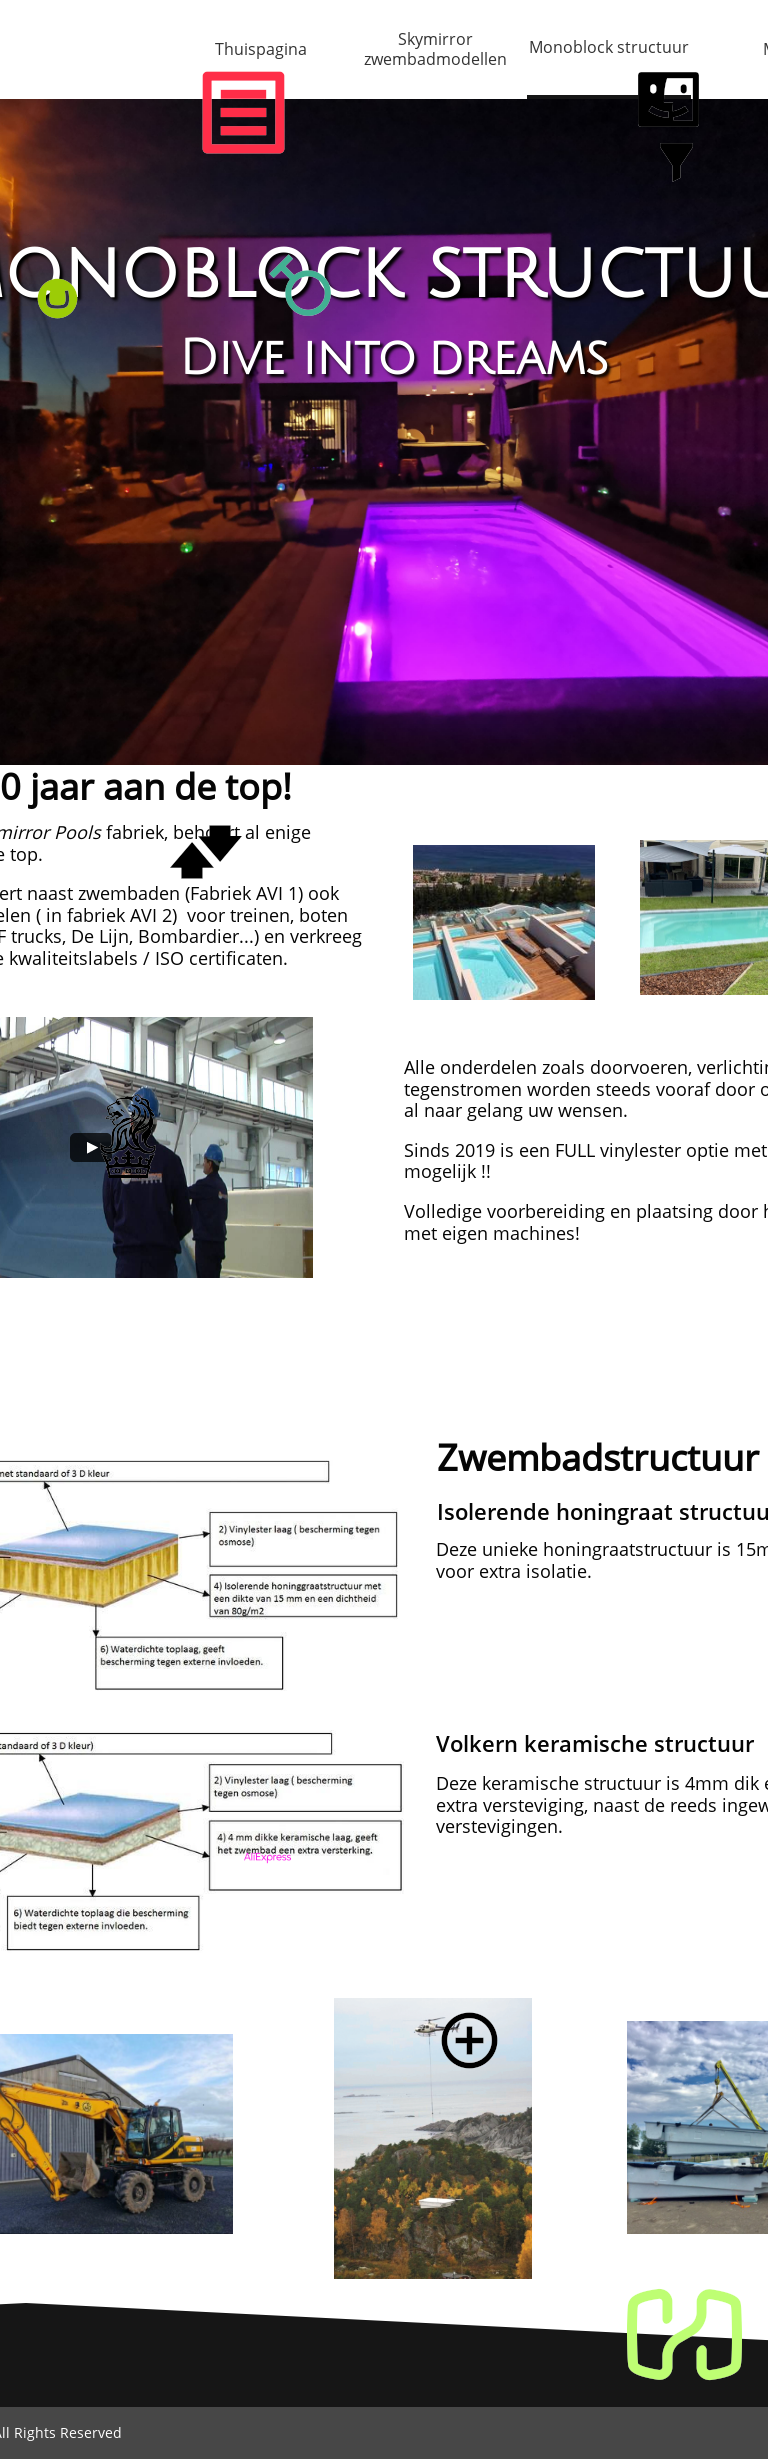 This screenshot has height=2459, width=768. Describe the element at coordinates (267, 1857) in the screenshot. I see `open the AliExpress shopping app` at that location.